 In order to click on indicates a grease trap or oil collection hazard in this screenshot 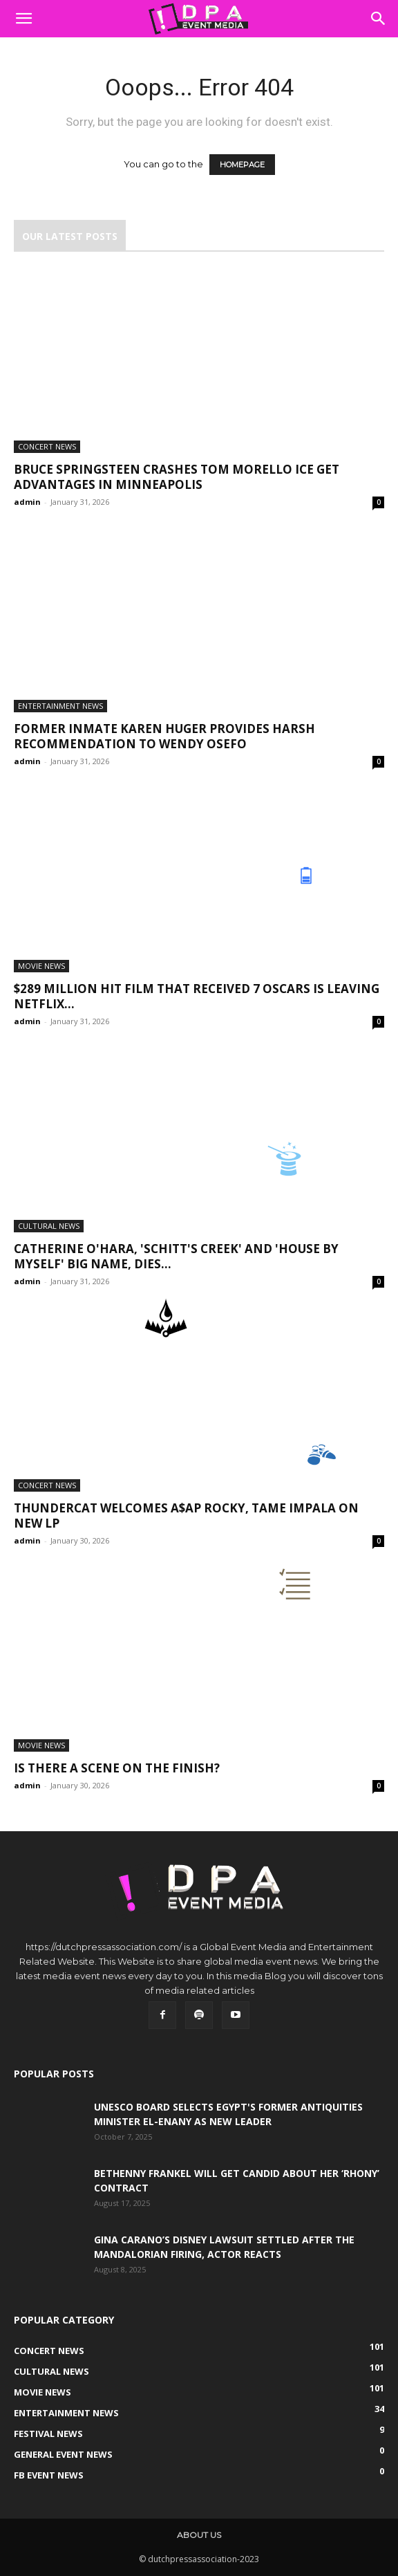, I will do `click(166, 1319)`.